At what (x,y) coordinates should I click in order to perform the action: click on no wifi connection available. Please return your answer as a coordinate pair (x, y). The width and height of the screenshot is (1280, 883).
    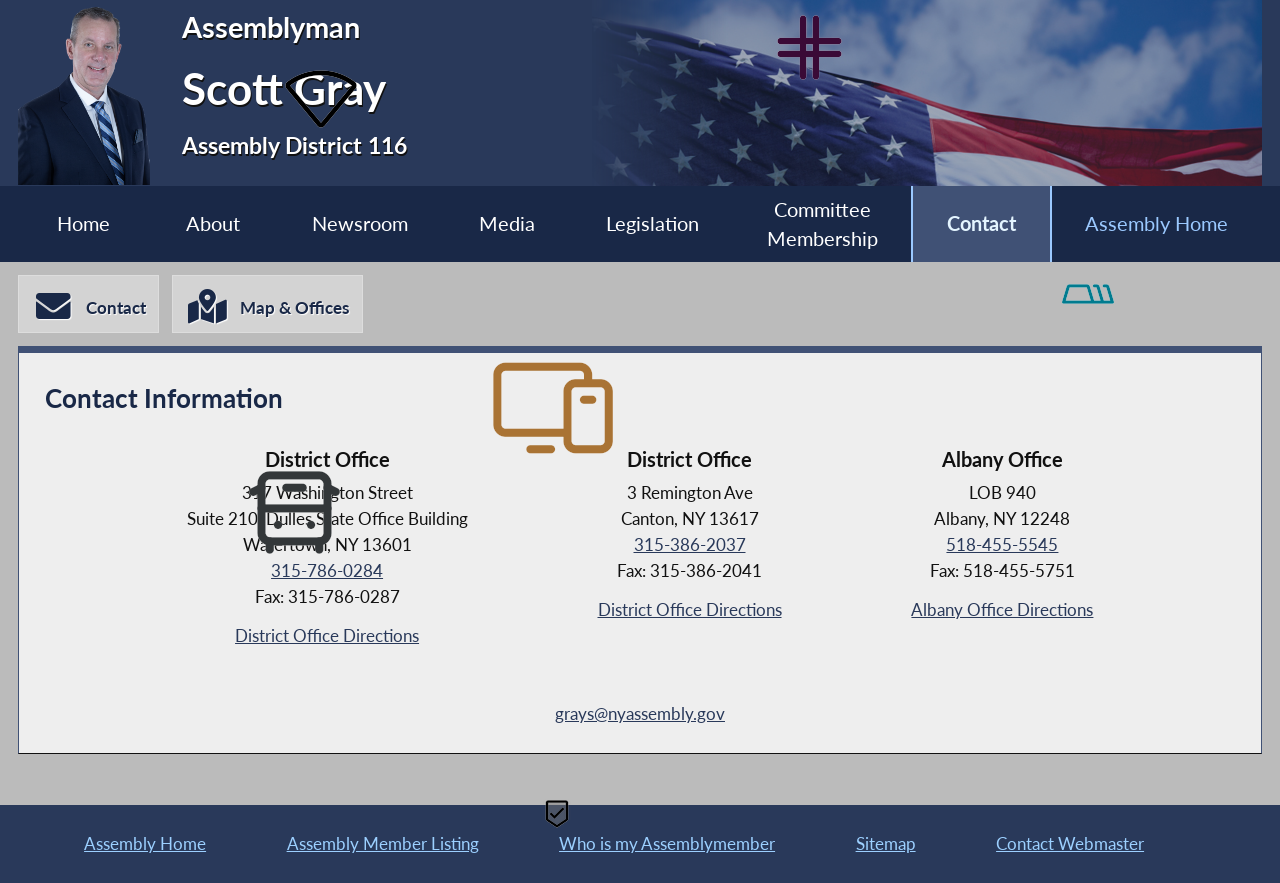
    Looking at the image, I should click on (321, 99).